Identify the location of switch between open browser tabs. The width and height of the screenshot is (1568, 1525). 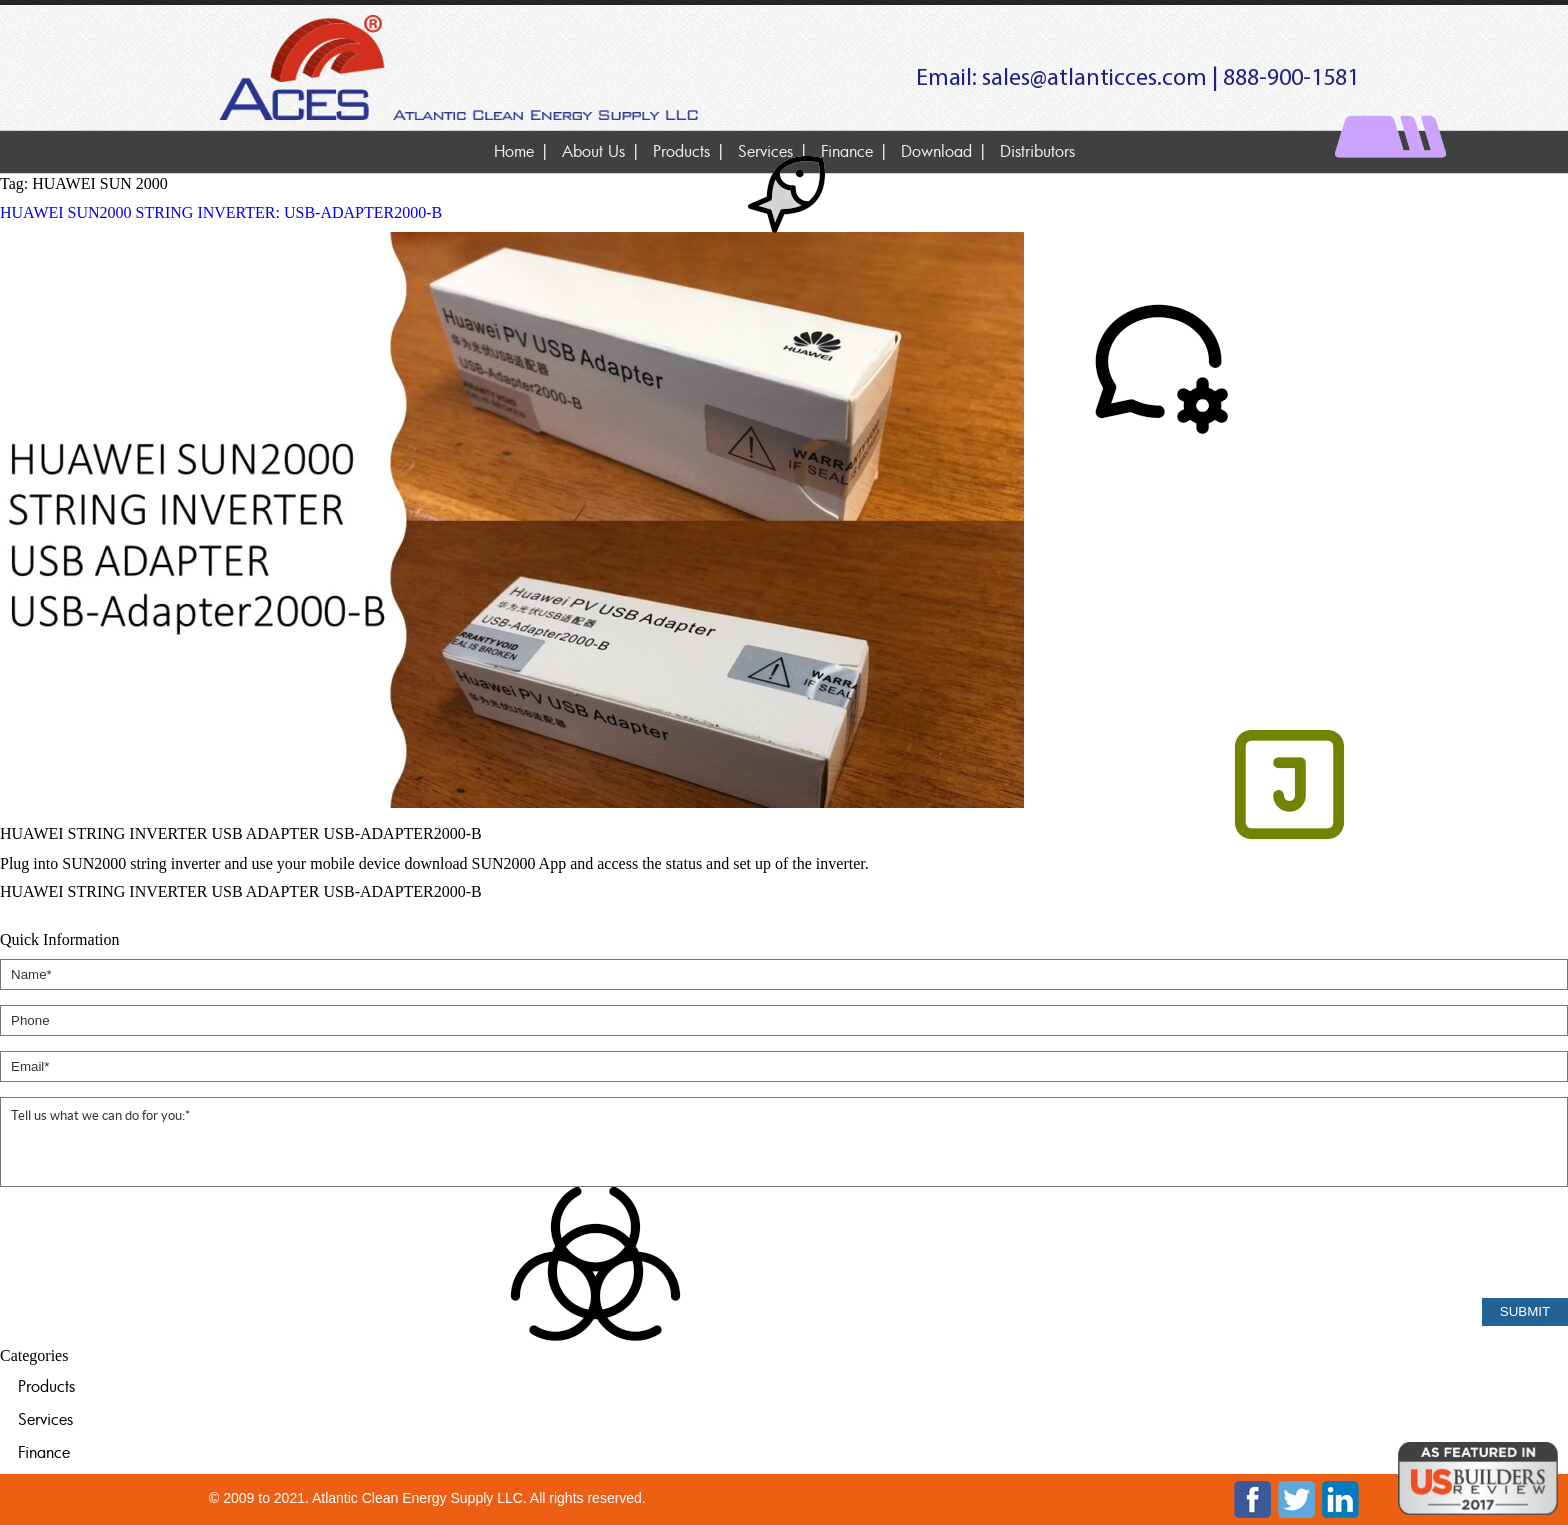
(1390, 136).